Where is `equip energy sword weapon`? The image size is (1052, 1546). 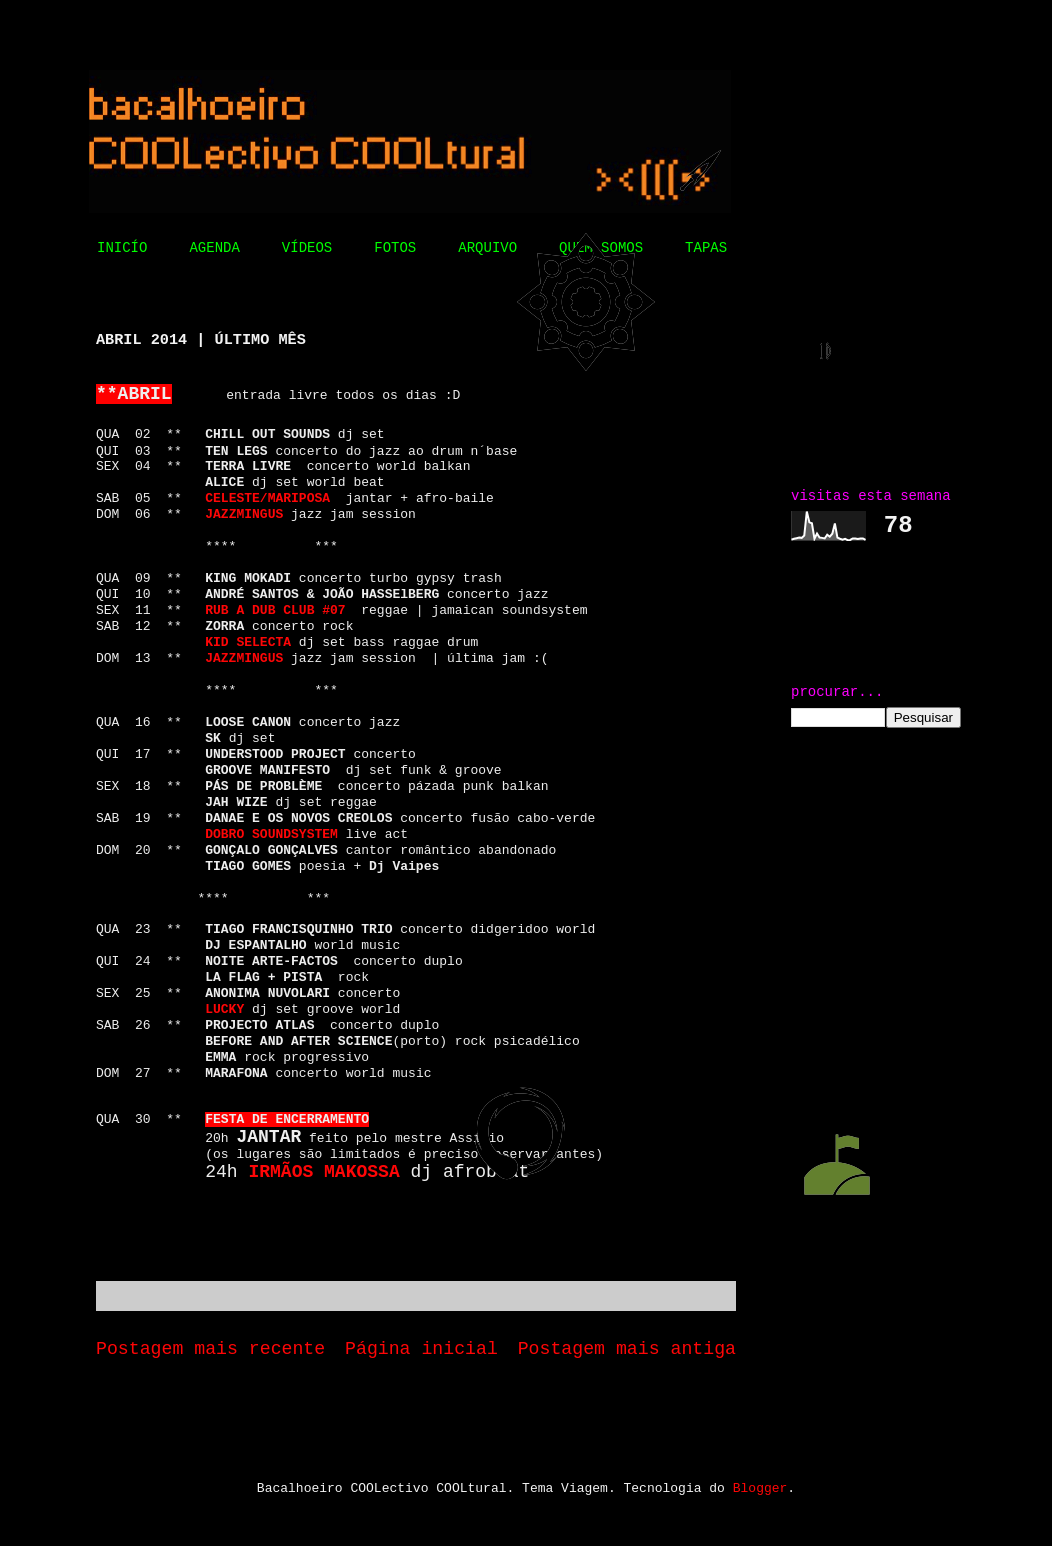
equip energy sword weapon is located at coordinates (701, 170).